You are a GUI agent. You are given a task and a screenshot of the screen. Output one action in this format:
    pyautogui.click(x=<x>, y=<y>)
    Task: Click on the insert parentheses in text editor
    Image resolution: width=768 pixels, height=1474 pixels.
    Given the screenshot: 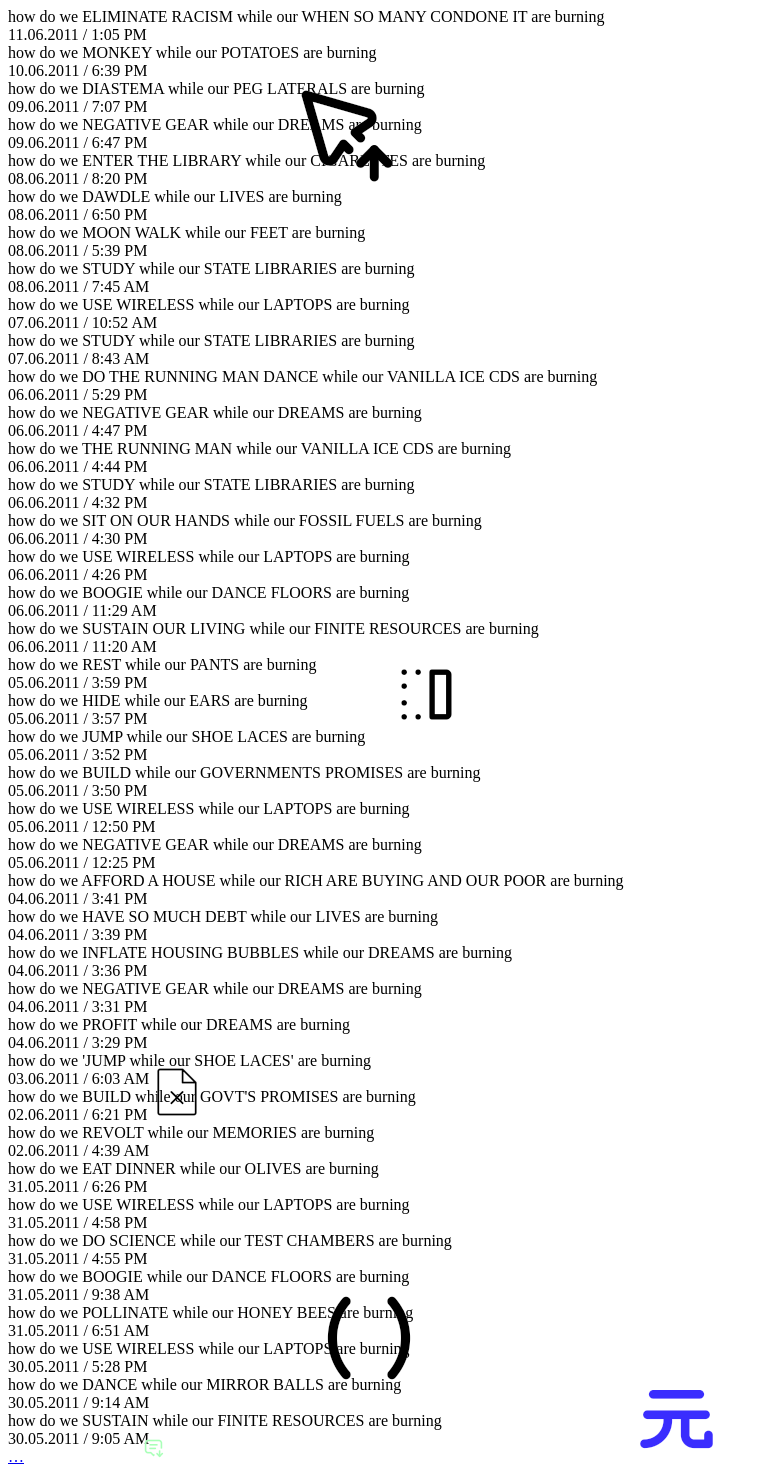 What is the action you would take?
    pyautogui.click(x=369, y=1338)
    